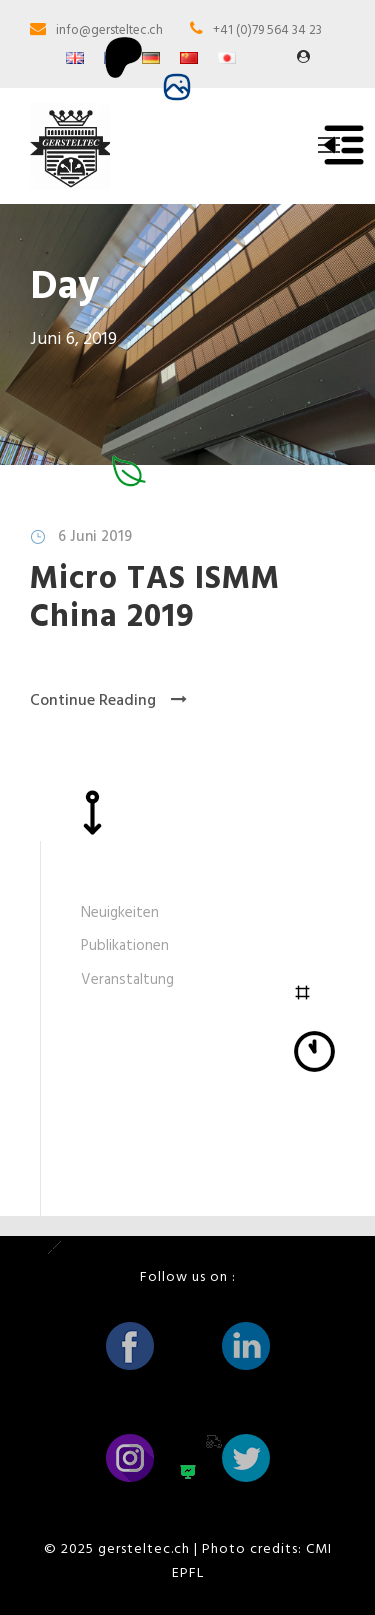 This screenshot has height=1615, width=375. I want to click on sd card error or storage issue detected, so click(66, 1263).